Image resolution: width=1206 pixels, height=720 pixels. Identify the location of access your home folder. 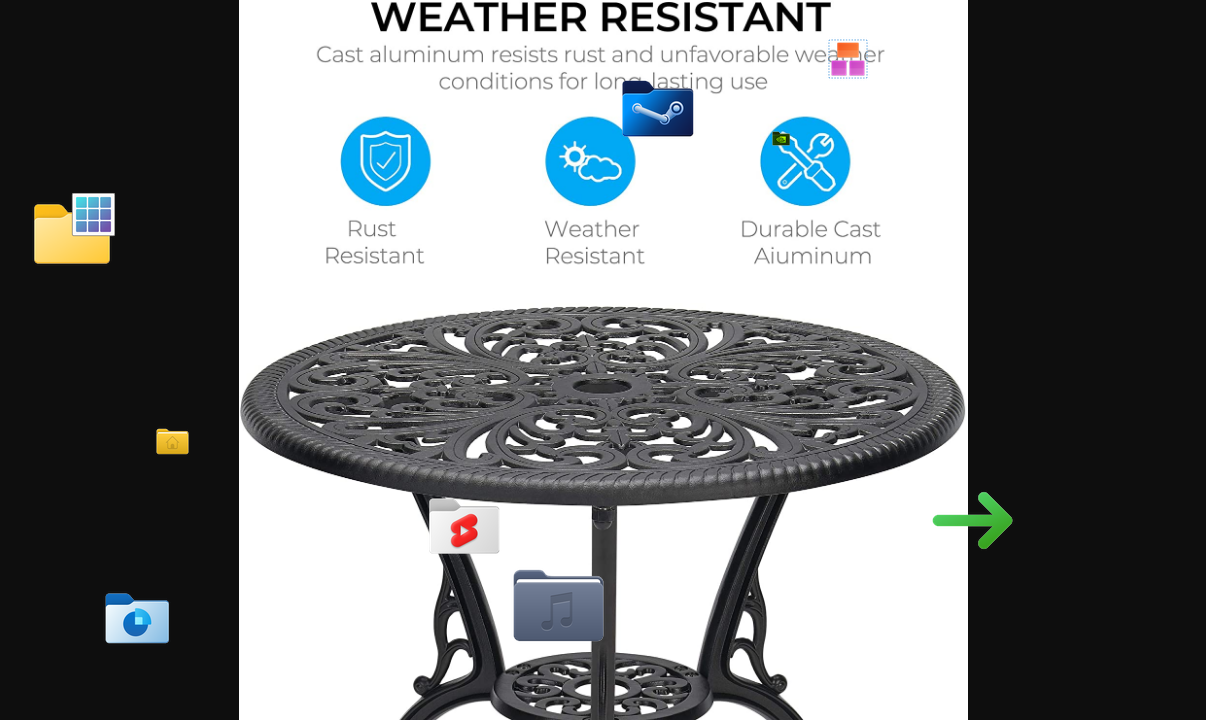
(172, 441).